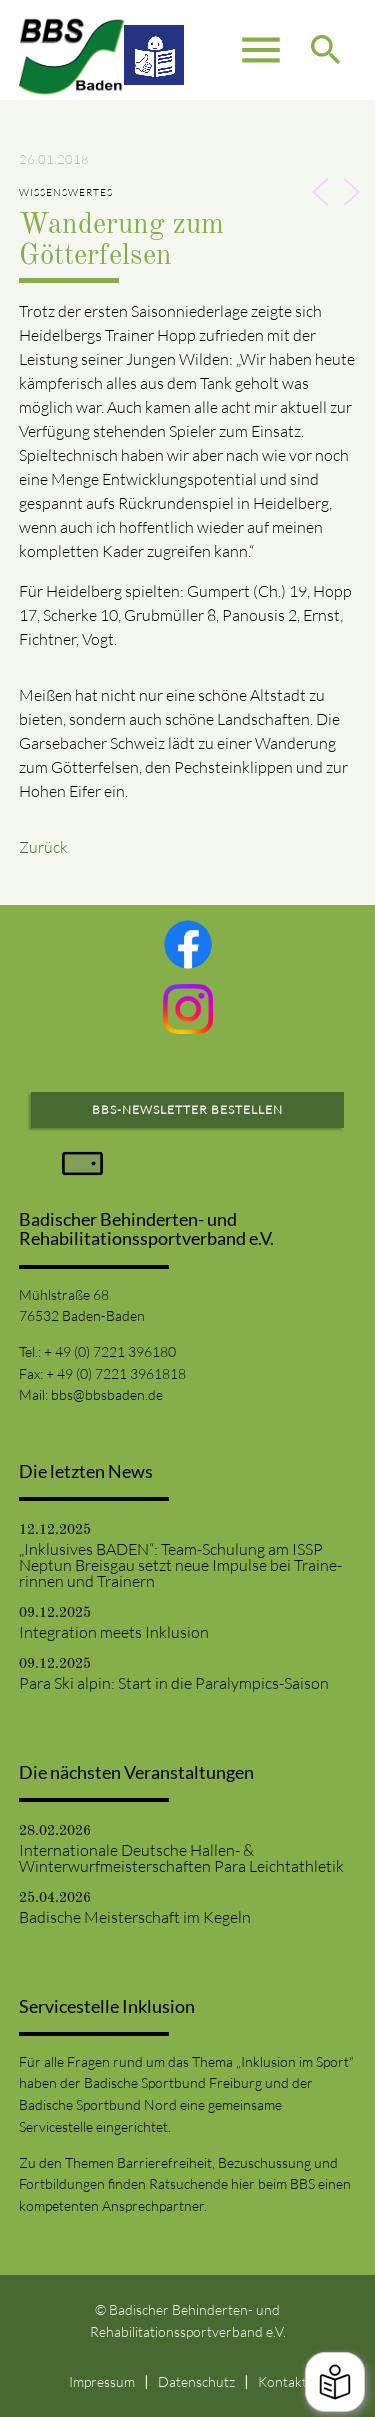 This screenshot has height=2417, width=375. What do you see at coordinates (336, 192) in the screenshot?
I see `view or edit source code` at bounding box center [336, 192].